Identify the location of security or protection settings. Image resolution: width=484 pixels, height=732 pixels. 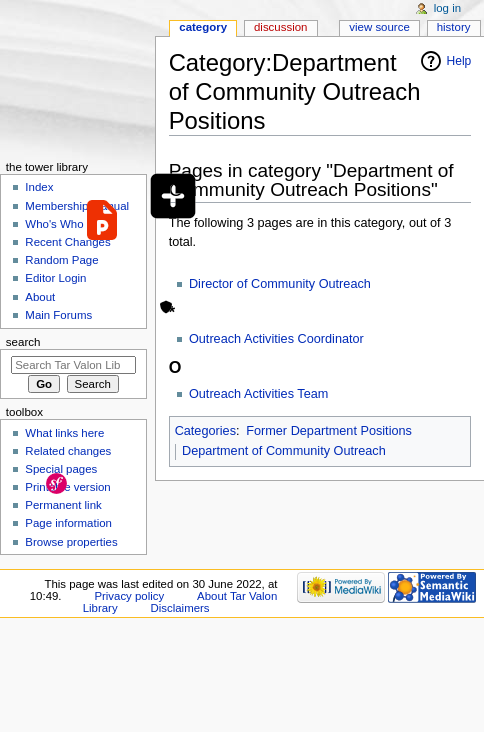
(166, 307).